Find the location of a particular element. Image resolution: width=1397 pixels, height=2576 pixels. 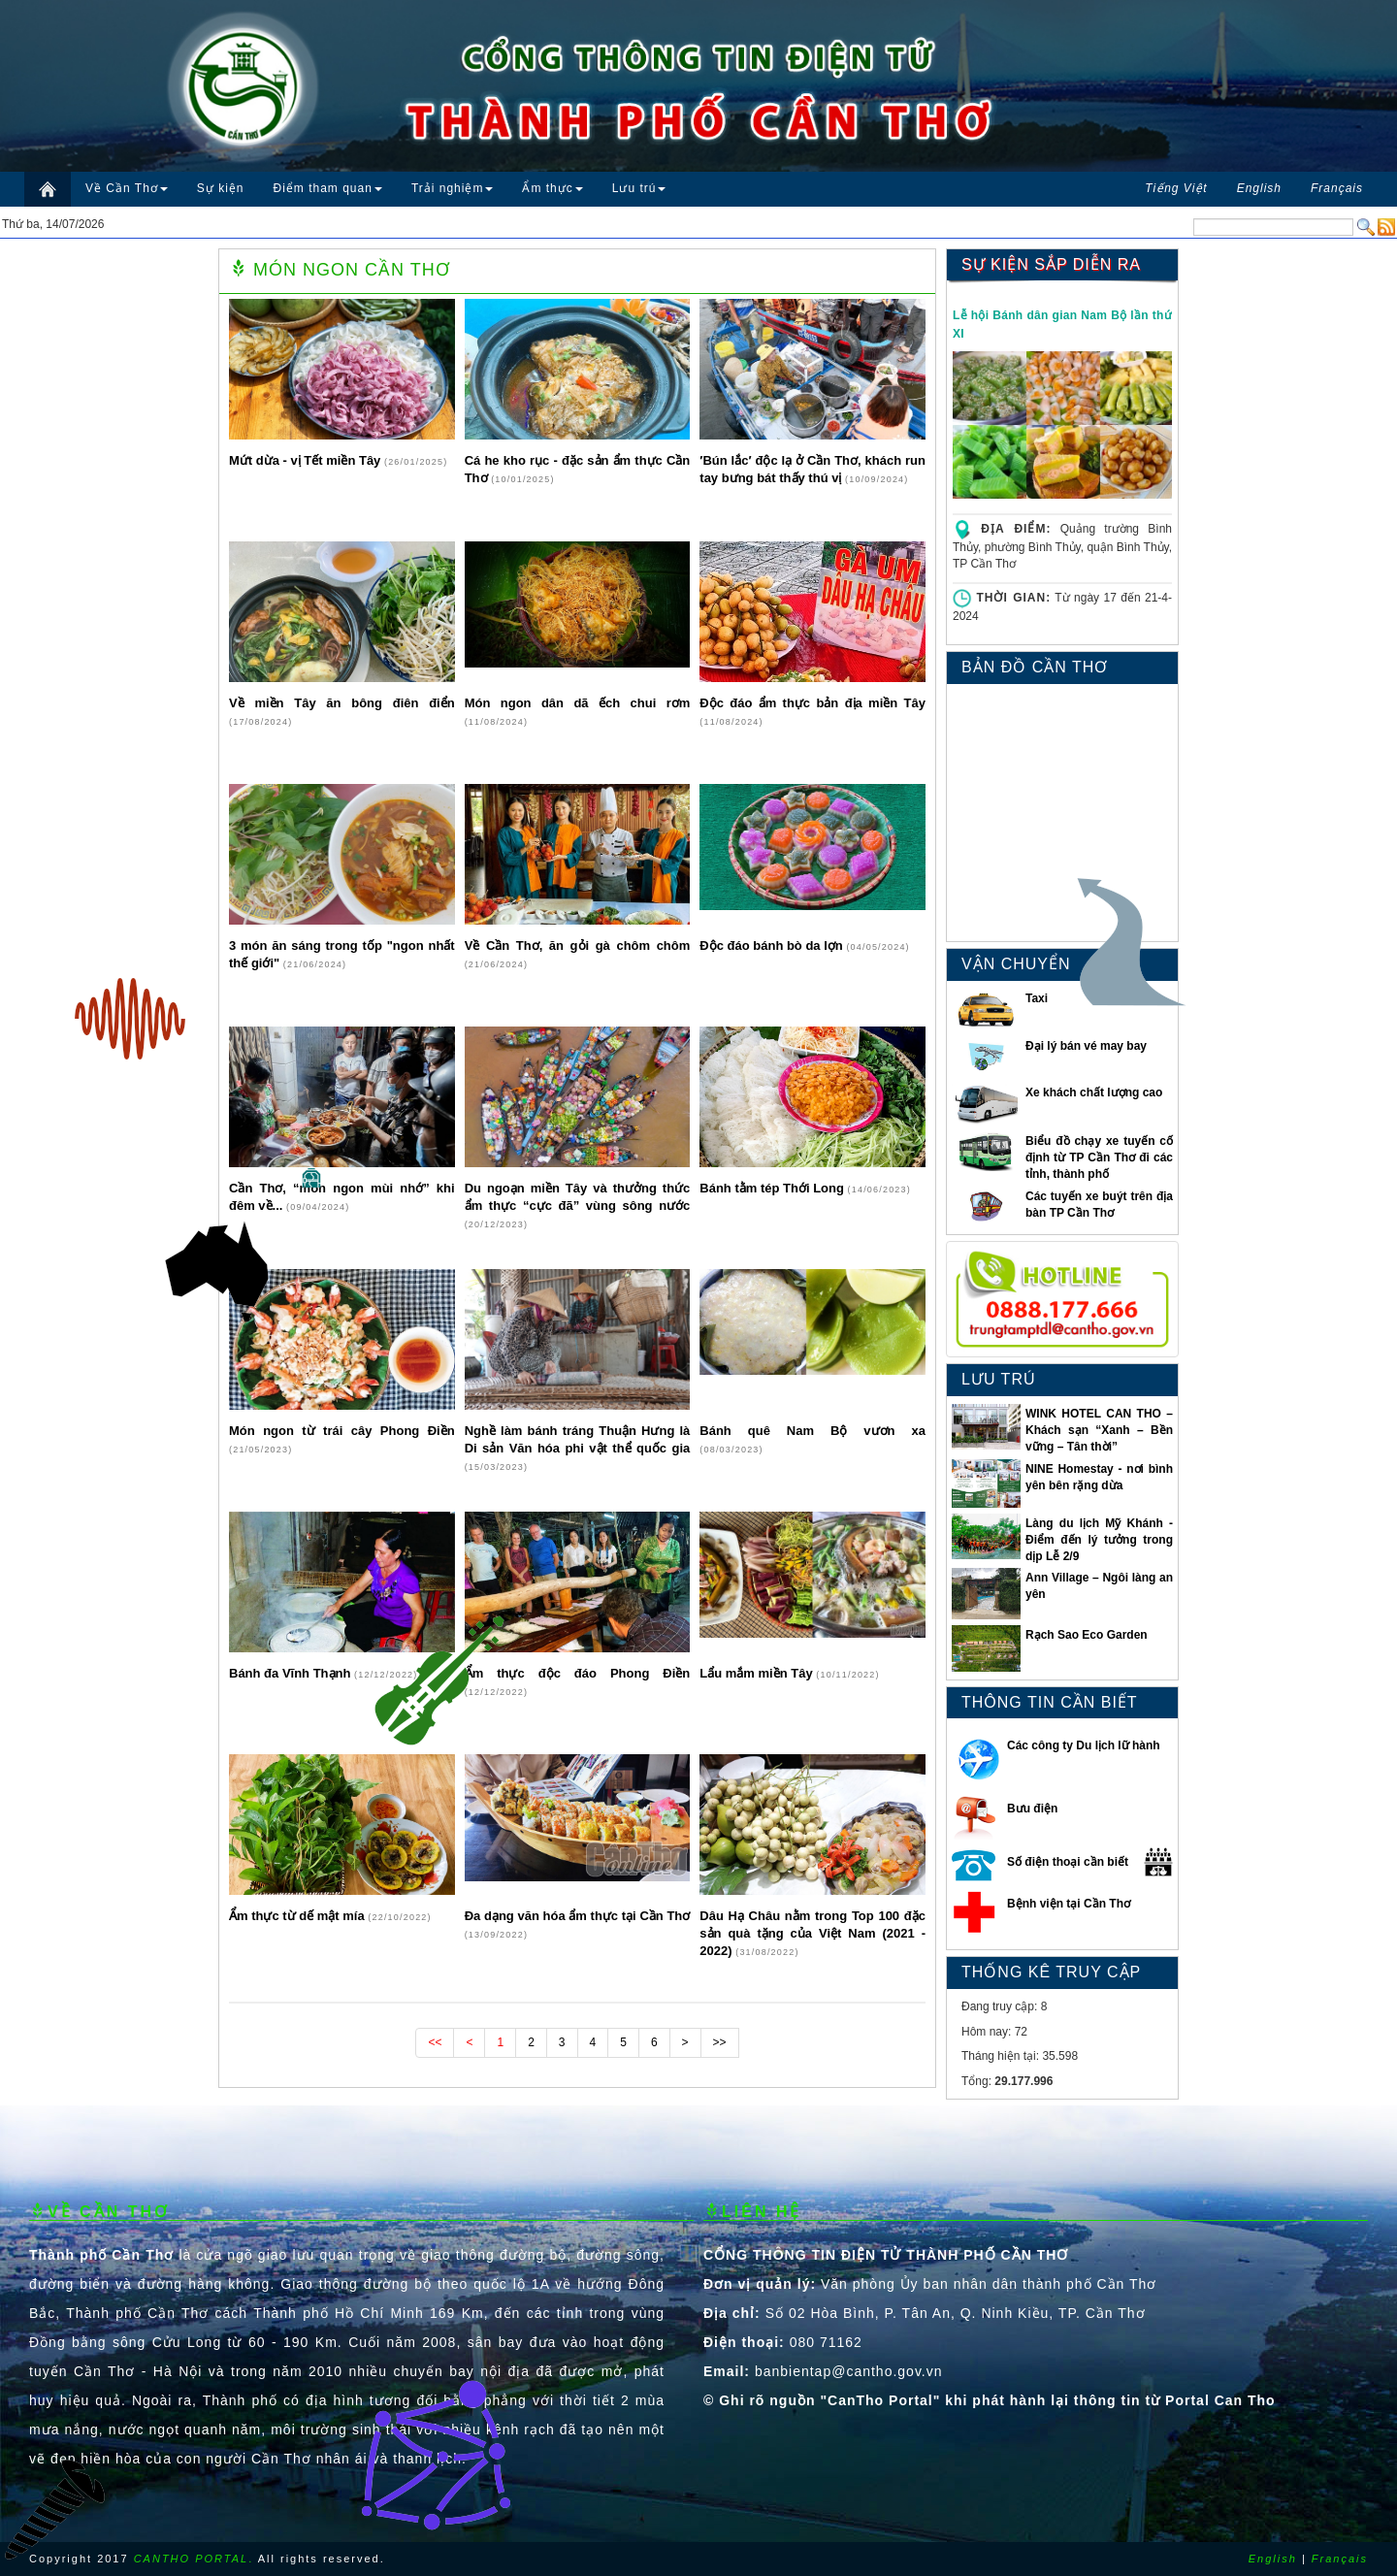

access music or audio settings is located at coordinates (439, 1680).